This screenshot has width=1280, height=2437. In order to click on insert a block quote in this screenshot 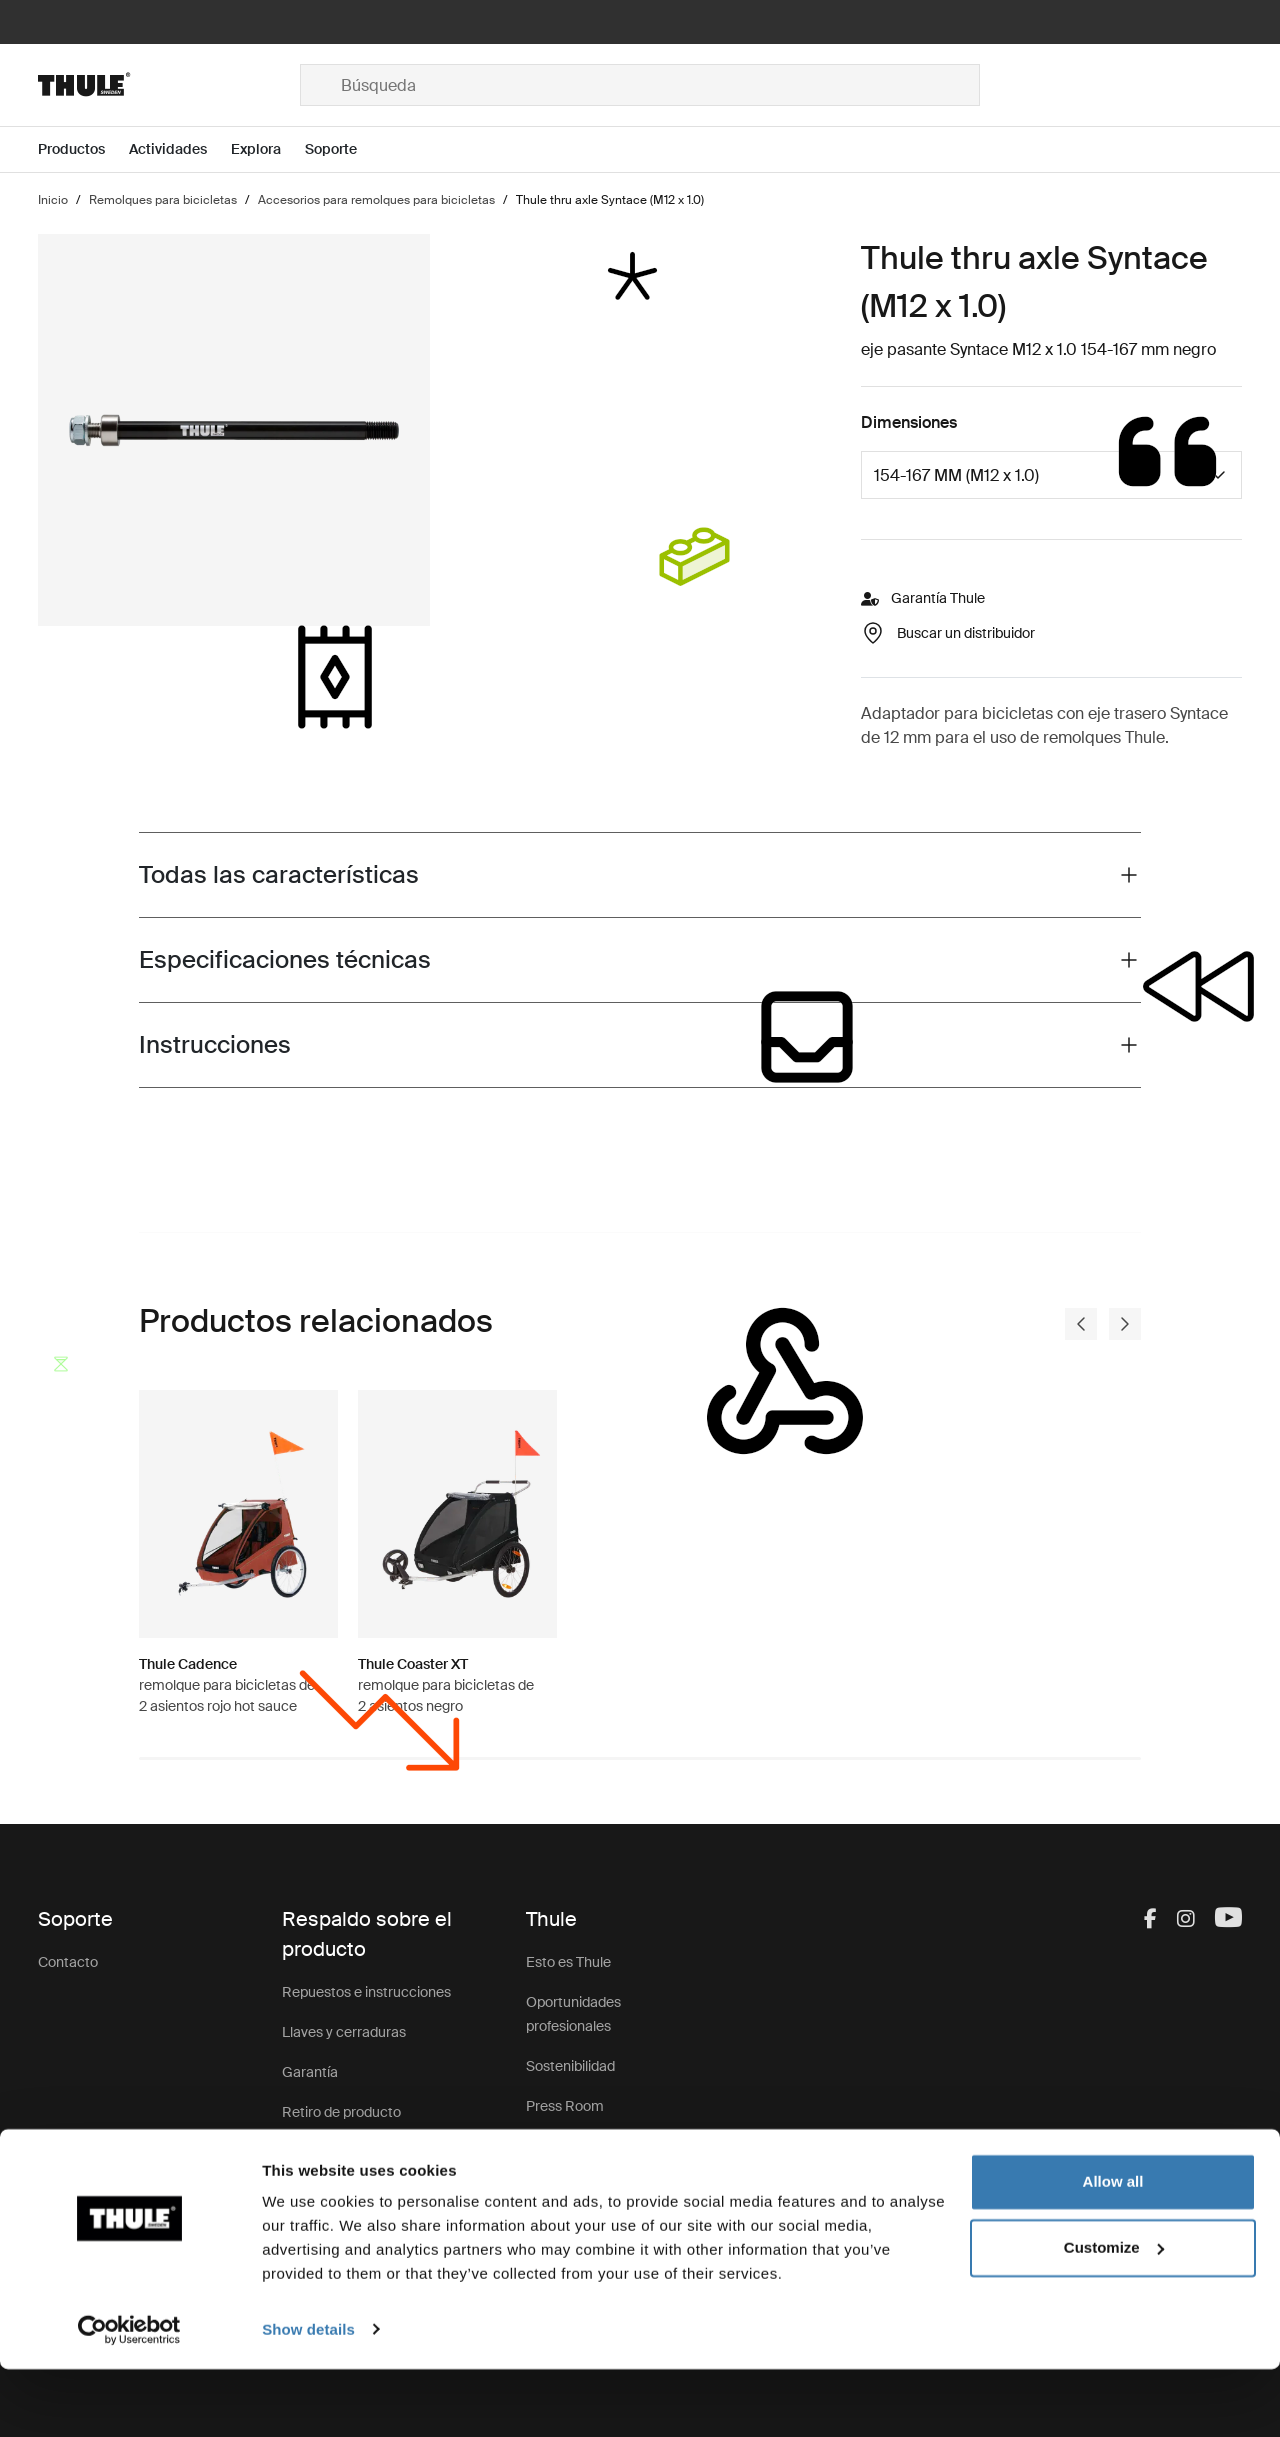, I will do `click(1167, 451)`.